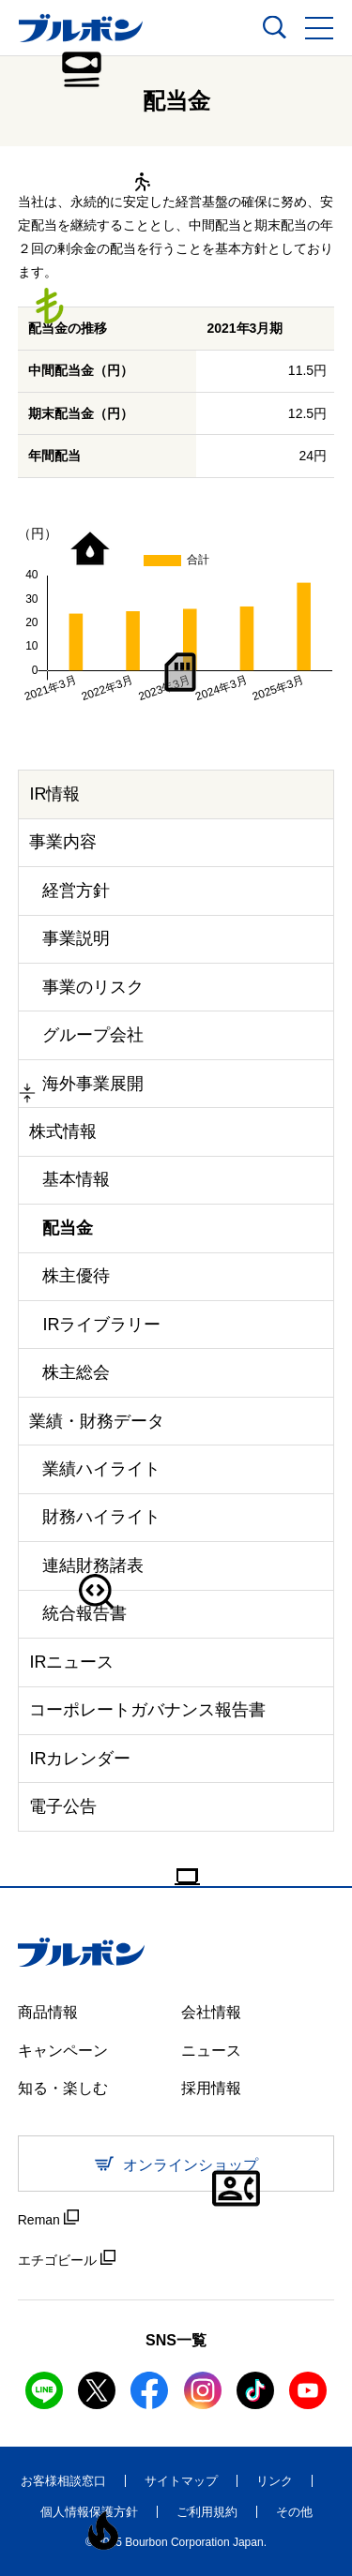  I want to click on collapse content vertically, so click(27, 1093).